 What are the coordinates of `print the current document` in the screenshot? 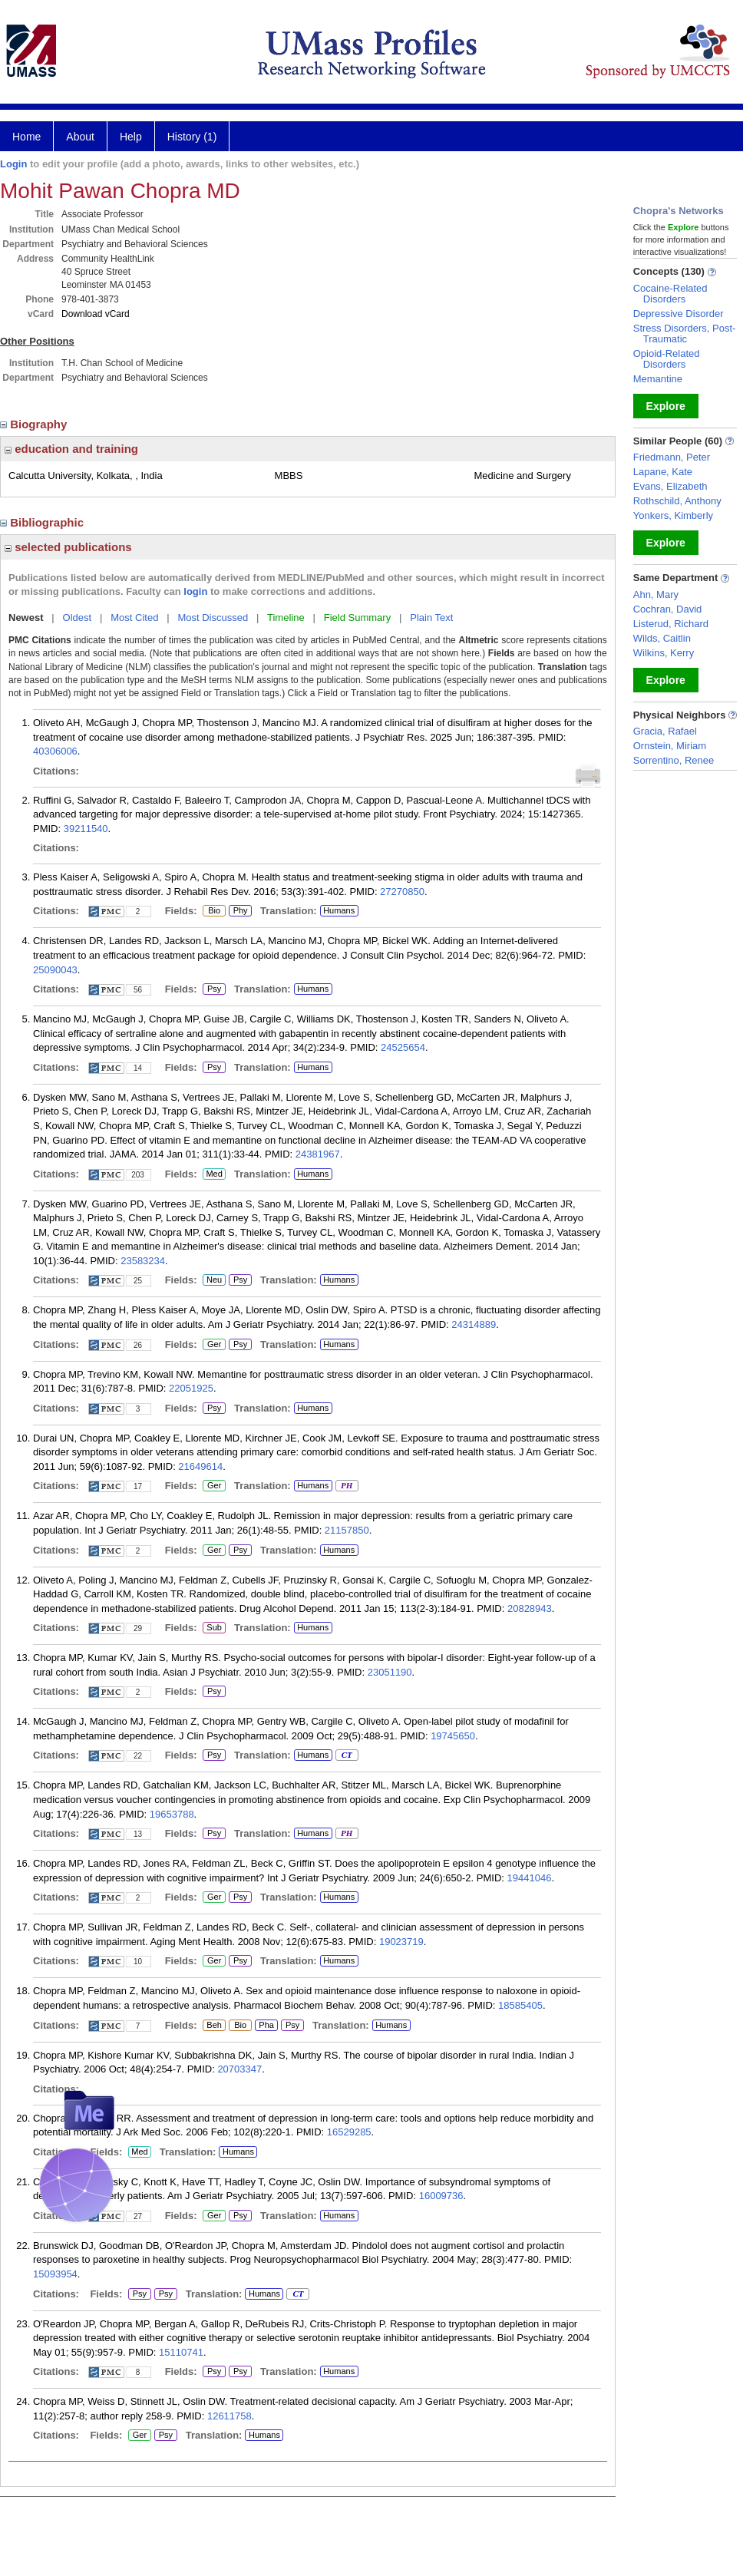 It's located at (588, 776).